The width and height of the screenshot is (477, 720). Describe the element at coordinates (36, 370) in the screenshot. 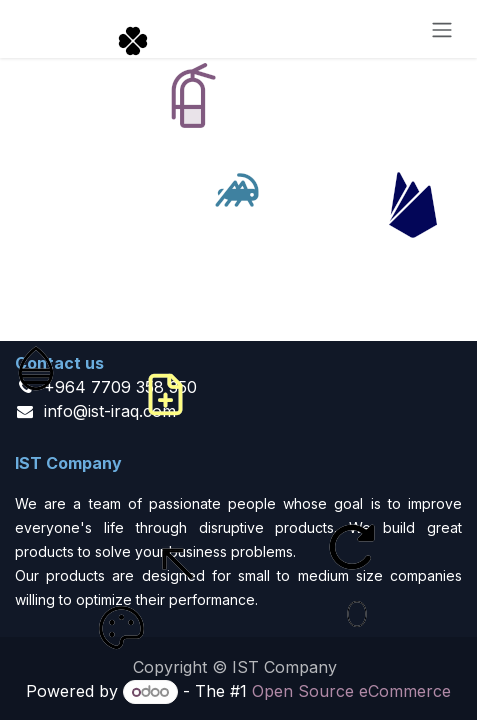

I see `indicates partial fill level or half-full status` at that location.